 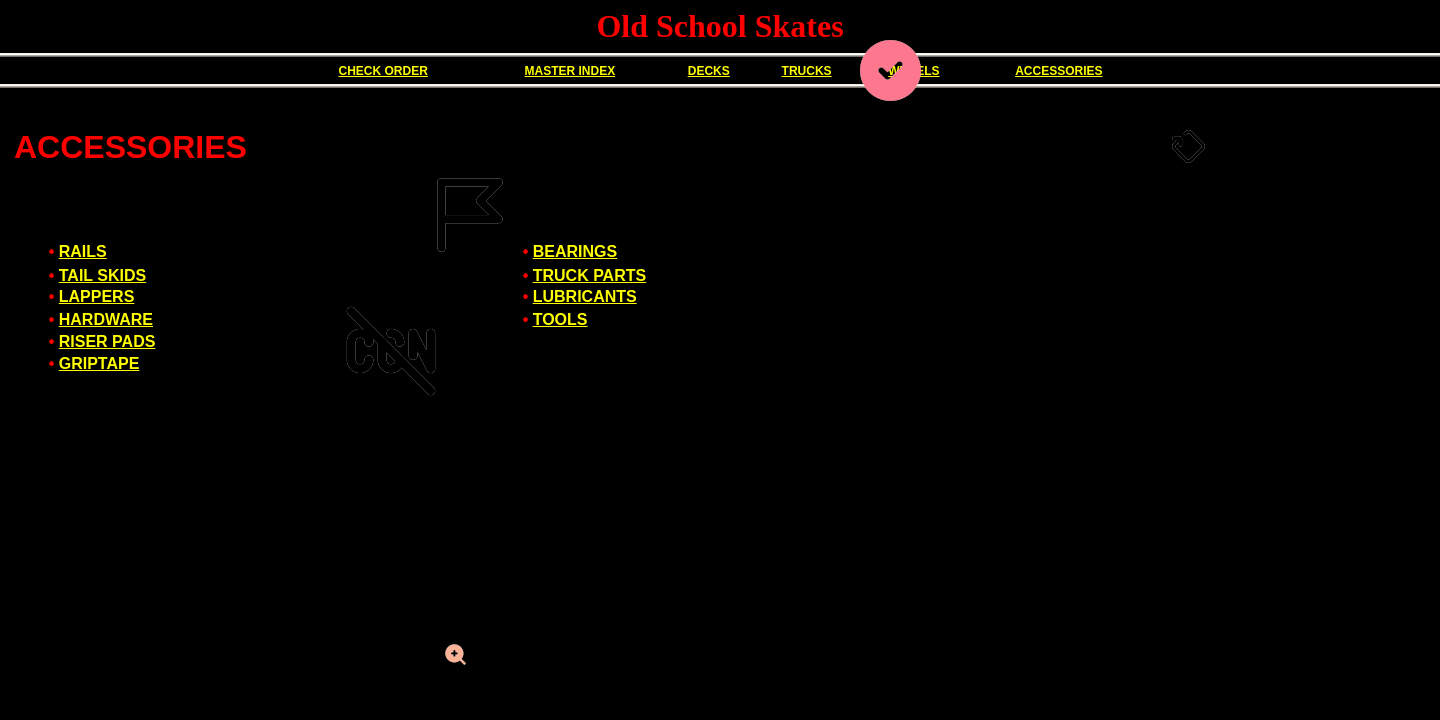 What do you see at coordinates (391, 351) in the screenshot?
I see `http connection disabled or unavailable` at bounding box center [391, 351].